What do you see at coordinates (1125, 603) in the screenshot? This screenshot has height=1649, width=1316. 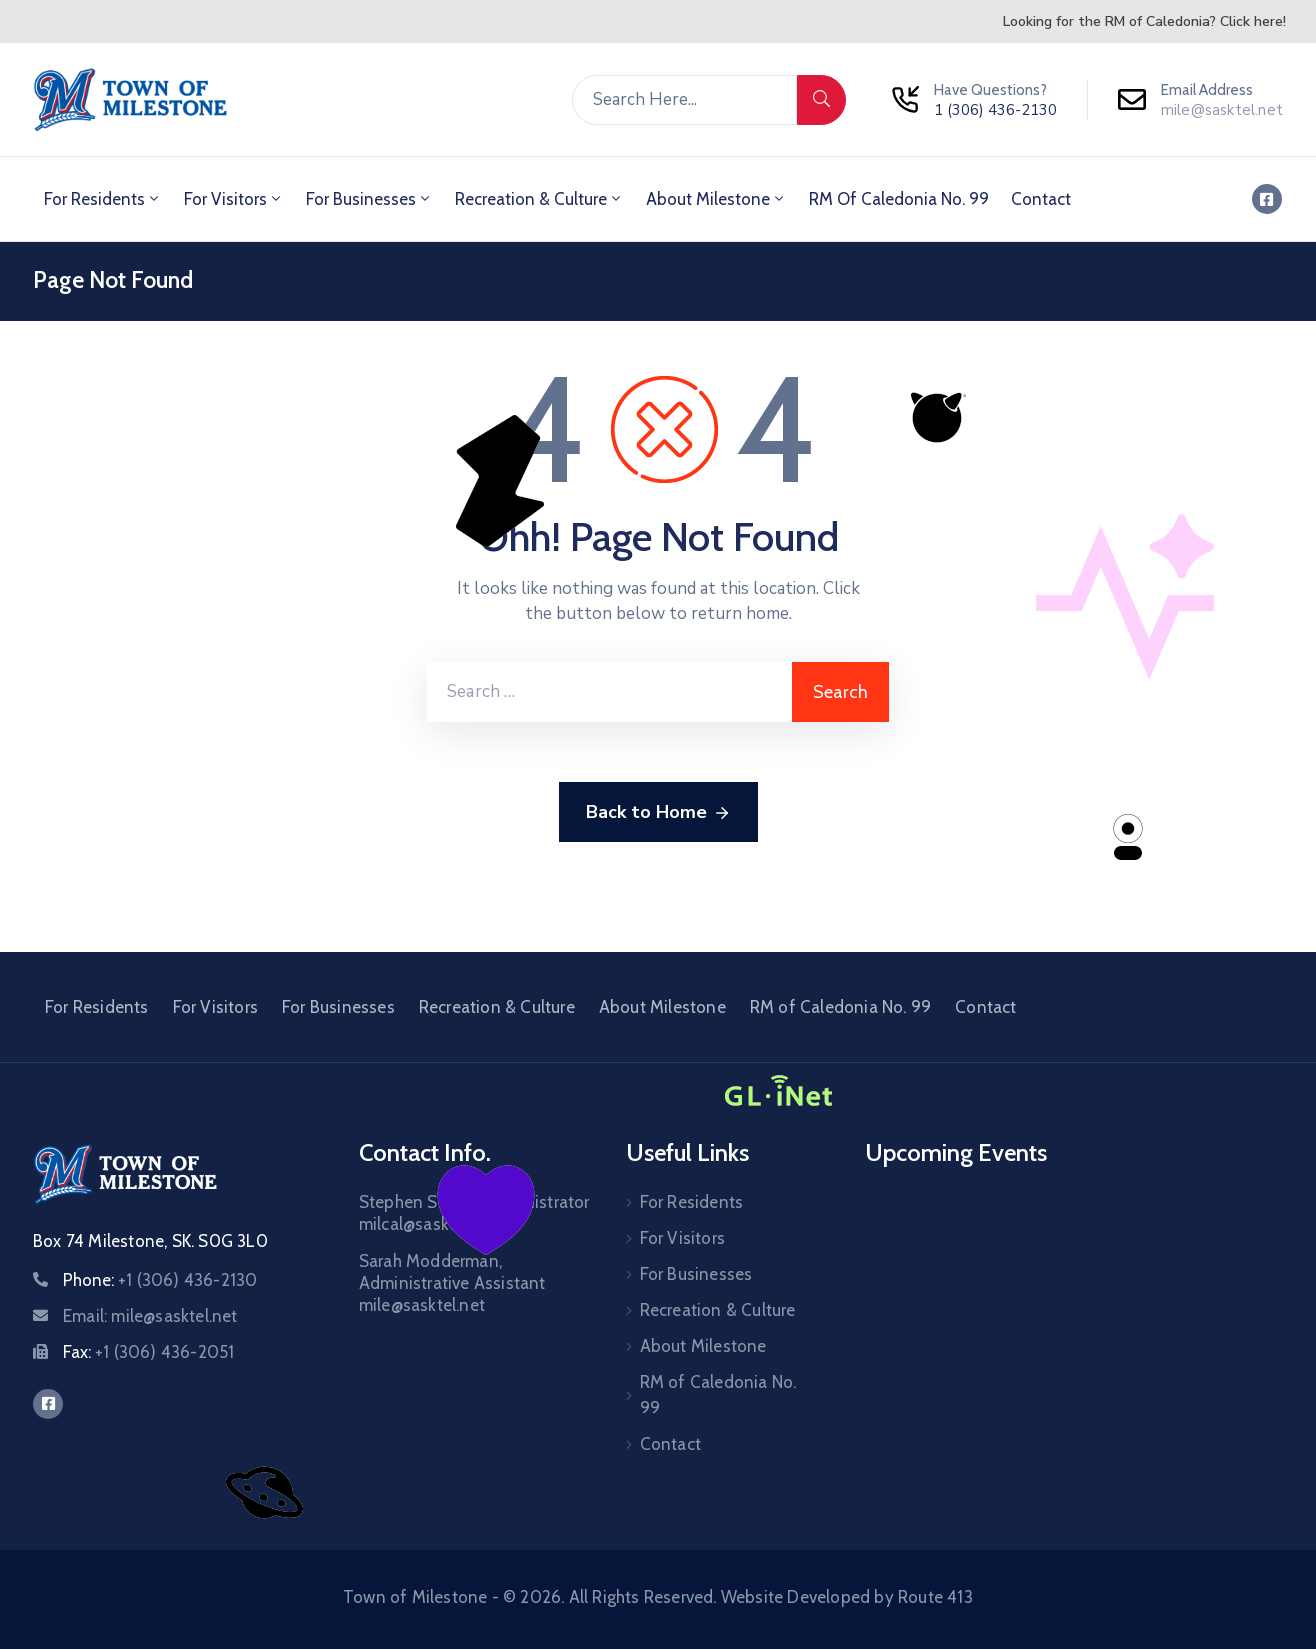 I see `access AI-powered health monitoring` at bounding box center [1125, 603].